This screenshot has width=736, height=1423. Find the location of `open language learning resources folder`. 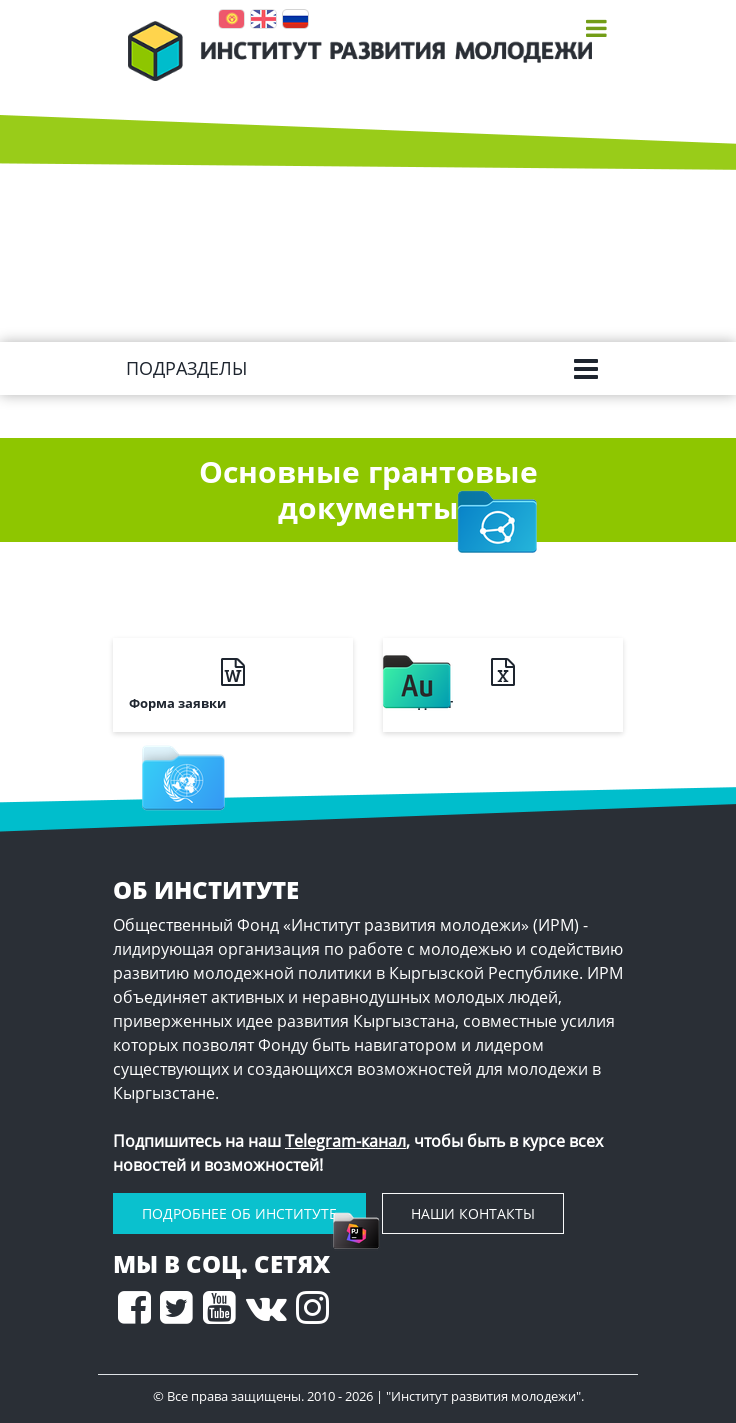

open language learning resources folder is located at coordinates (183, 780).